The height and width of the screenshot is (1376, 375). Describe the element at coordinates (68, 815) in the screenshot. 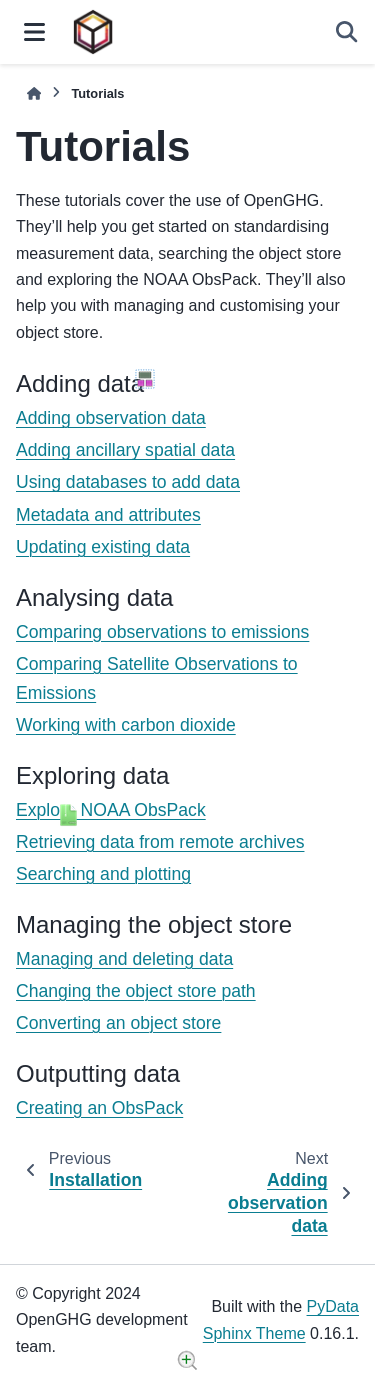

I see `virtualbox extension pack file` at that location.